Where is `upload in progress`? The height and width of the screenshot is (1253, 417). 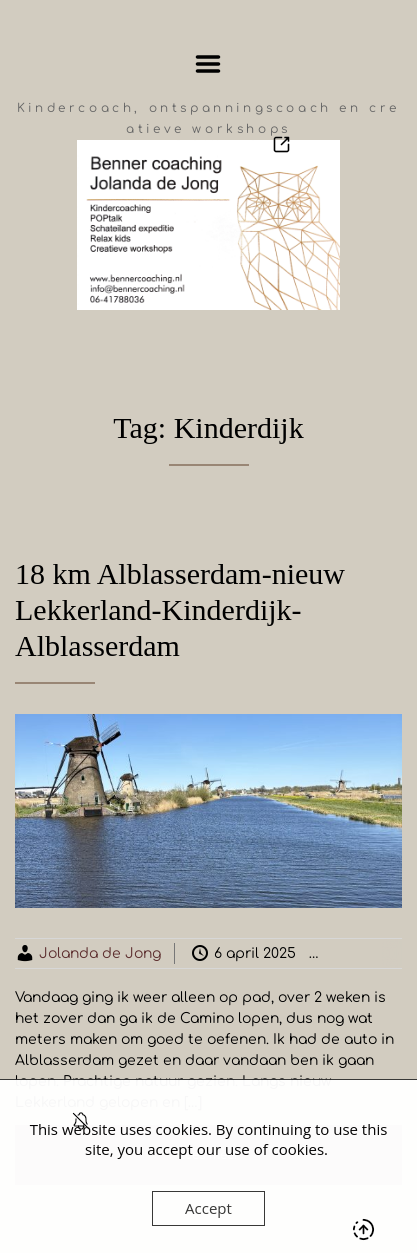 upload in progress is located at coordinates (363, 1229).